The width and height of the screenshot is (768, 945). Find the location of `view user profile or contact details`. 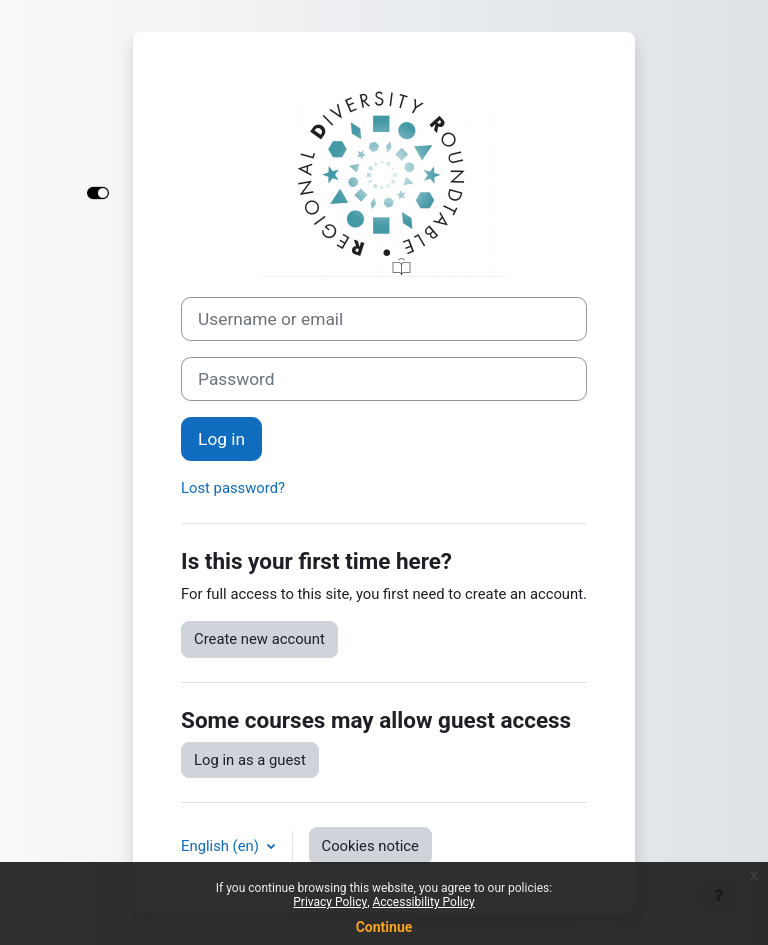

view user profile or contact details is located at coordinates (401, 266).